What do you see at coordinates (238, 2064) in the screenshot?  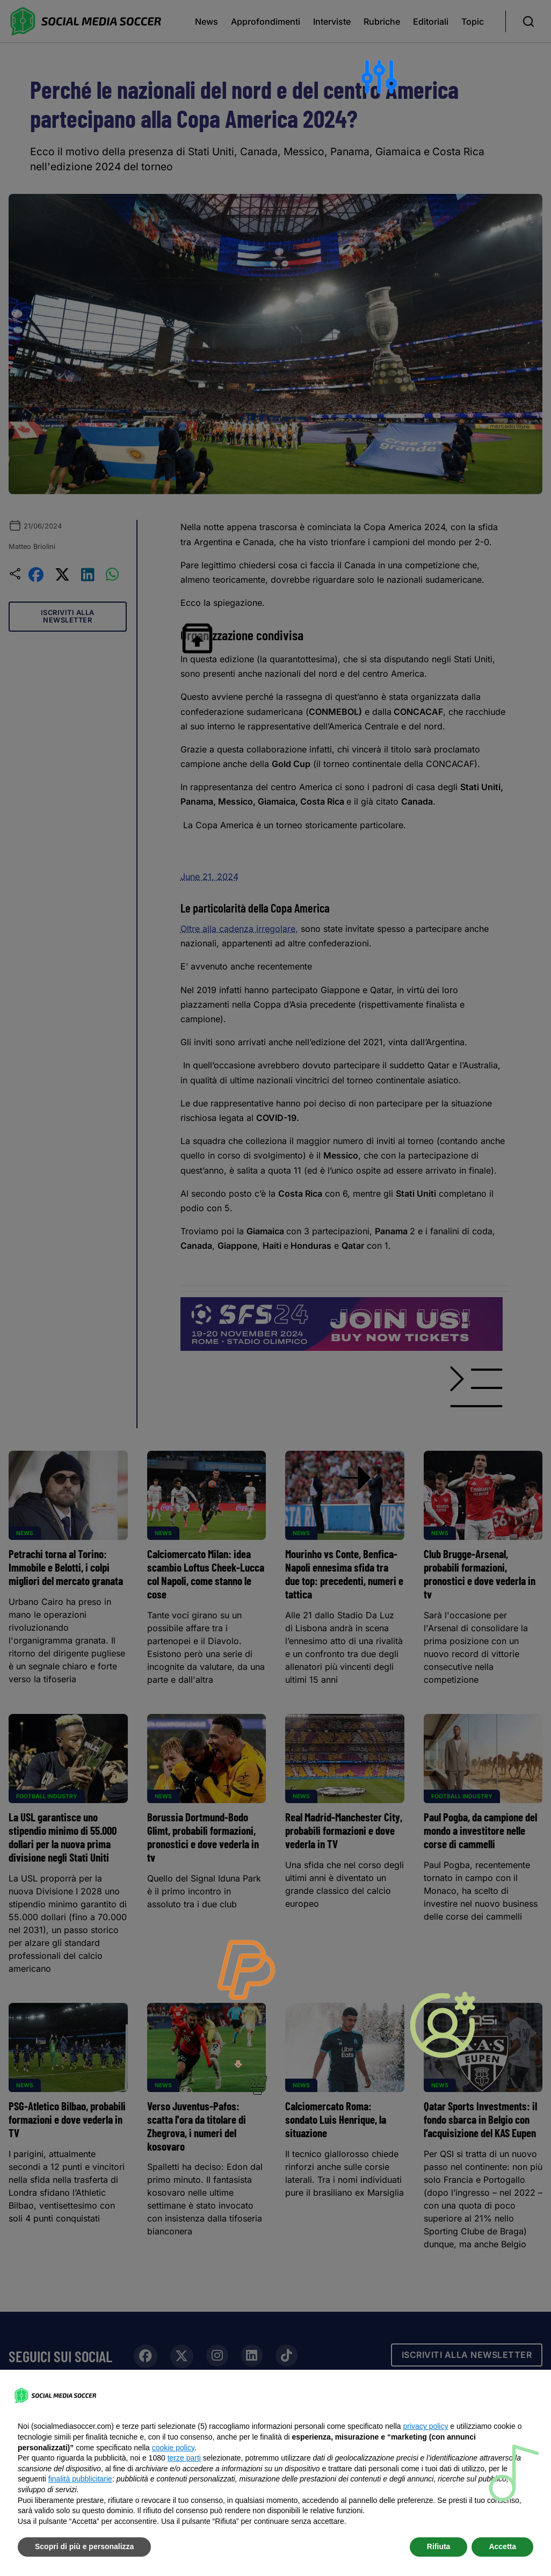 I see `download file or content` at bounding box center [238, 2064].